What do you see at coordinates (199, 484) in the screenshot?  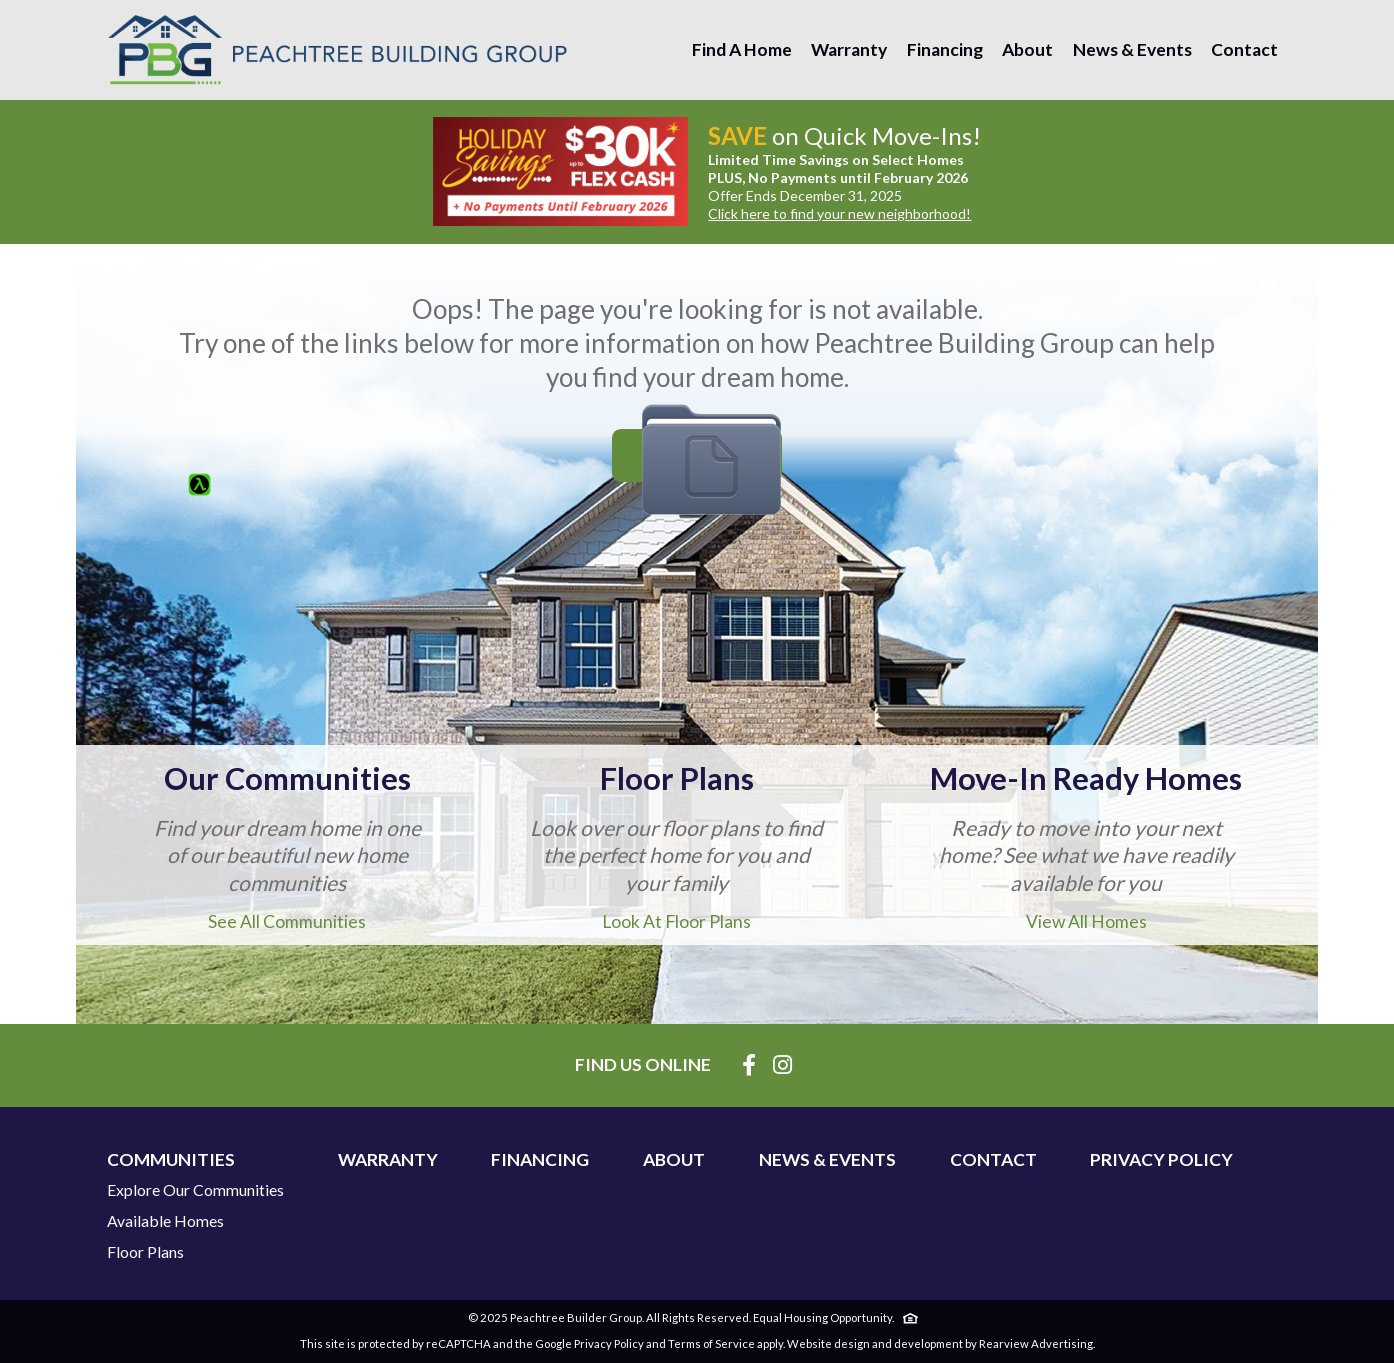 I see `launch half-life: opposing force game` at bounding box center [199, 484].